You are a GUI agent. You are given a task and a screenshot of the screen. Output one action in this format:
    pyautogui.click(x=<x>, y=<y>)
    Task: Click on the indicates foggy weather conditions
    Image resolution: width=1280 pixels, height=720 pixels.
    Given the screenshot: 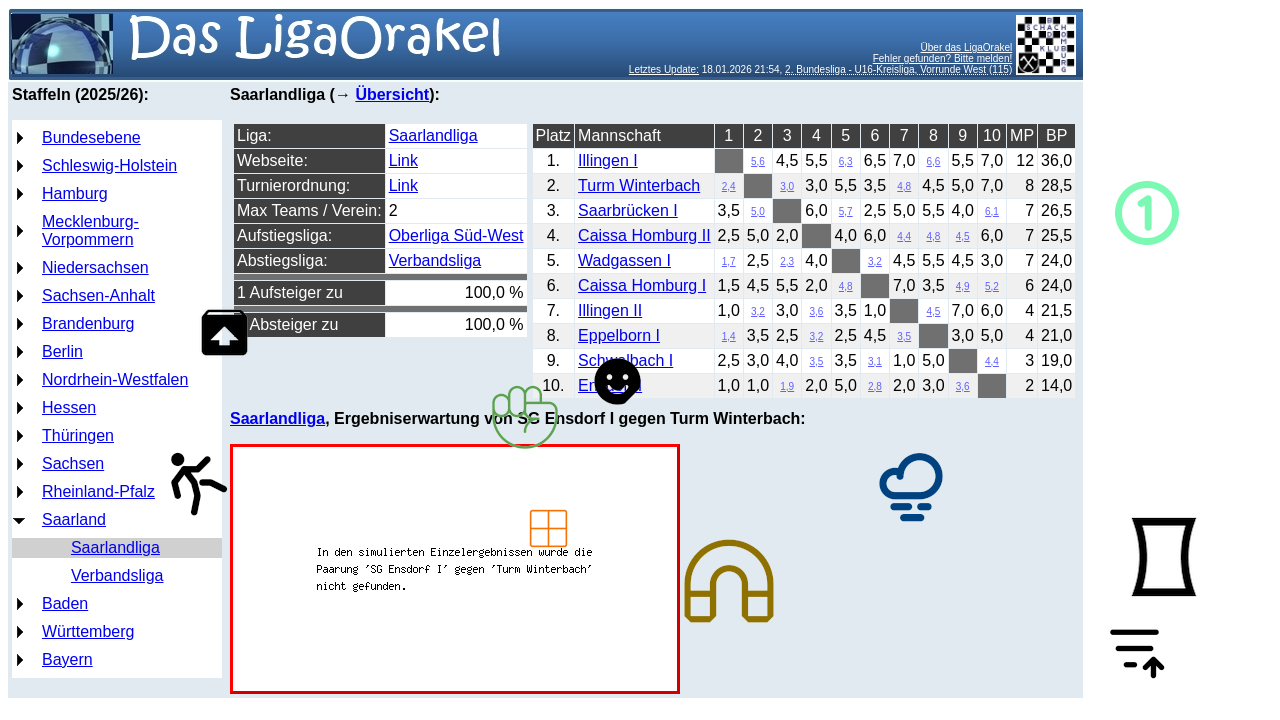 What is the action you would take?
    pyautogui.click(x=911, y=486)
    